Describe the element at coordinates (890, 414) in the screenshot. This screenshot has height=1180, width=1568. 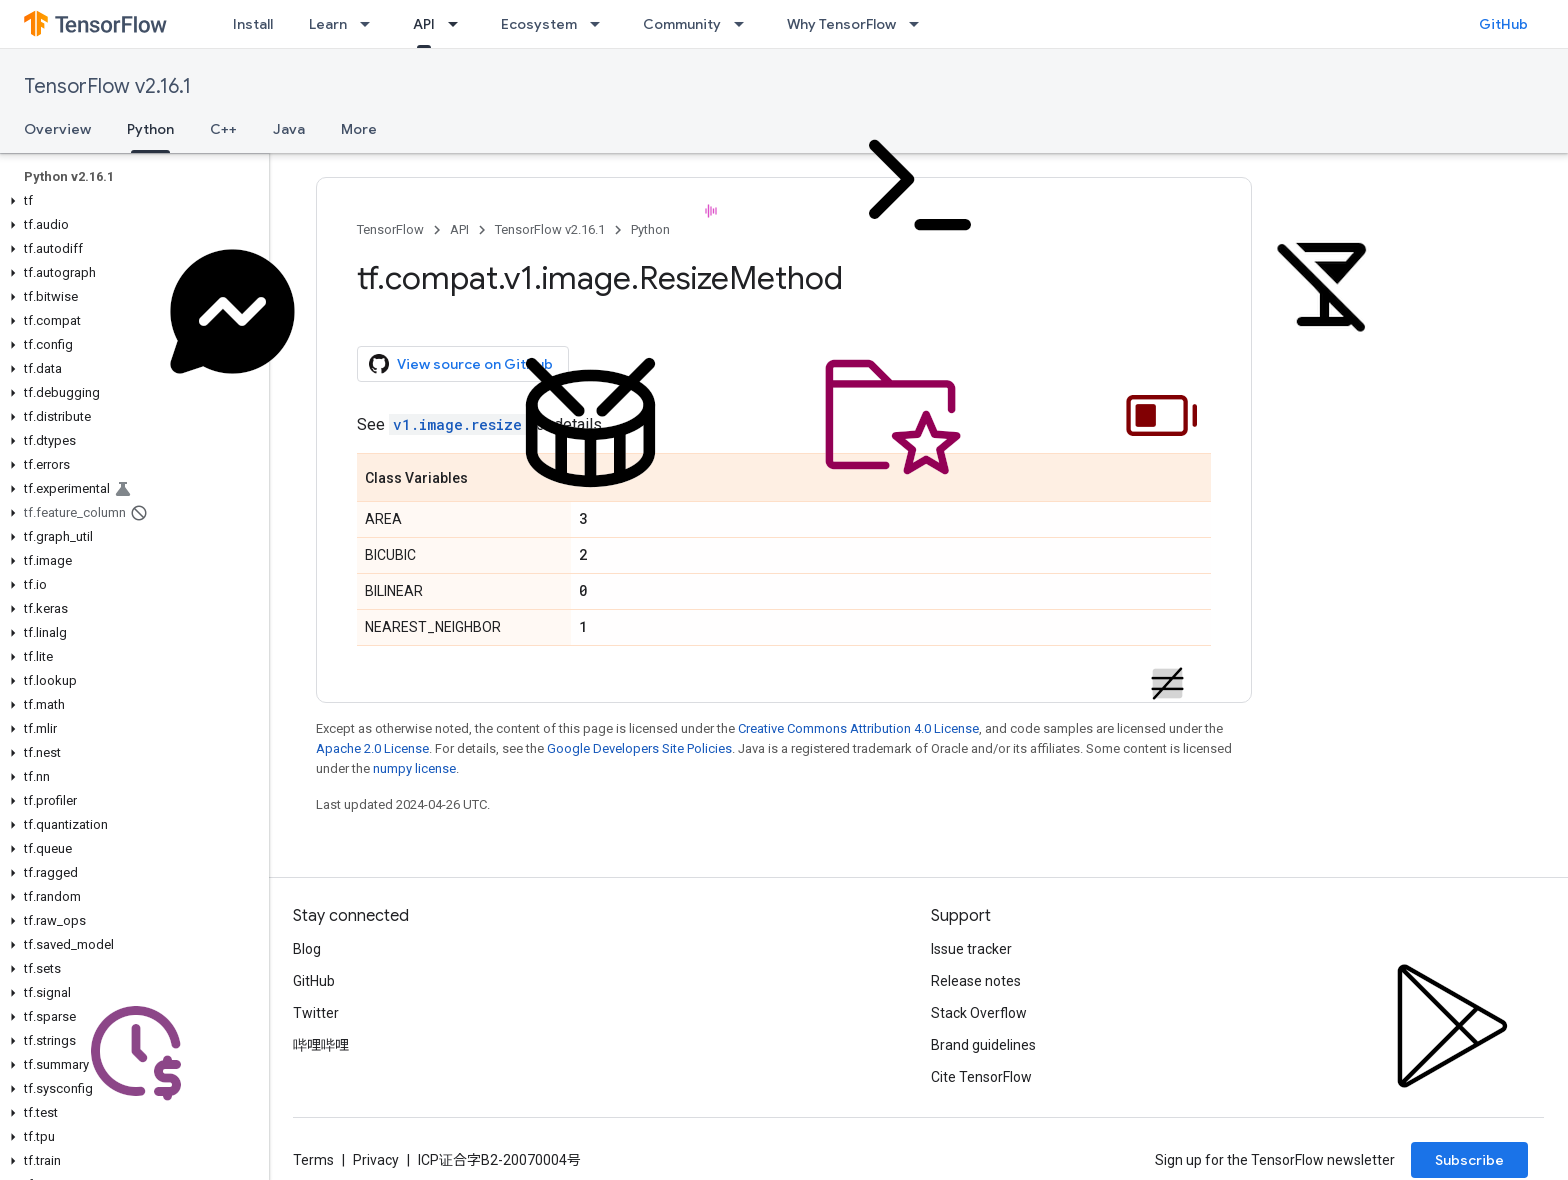
I see `access your starred or favorite files` at that location.